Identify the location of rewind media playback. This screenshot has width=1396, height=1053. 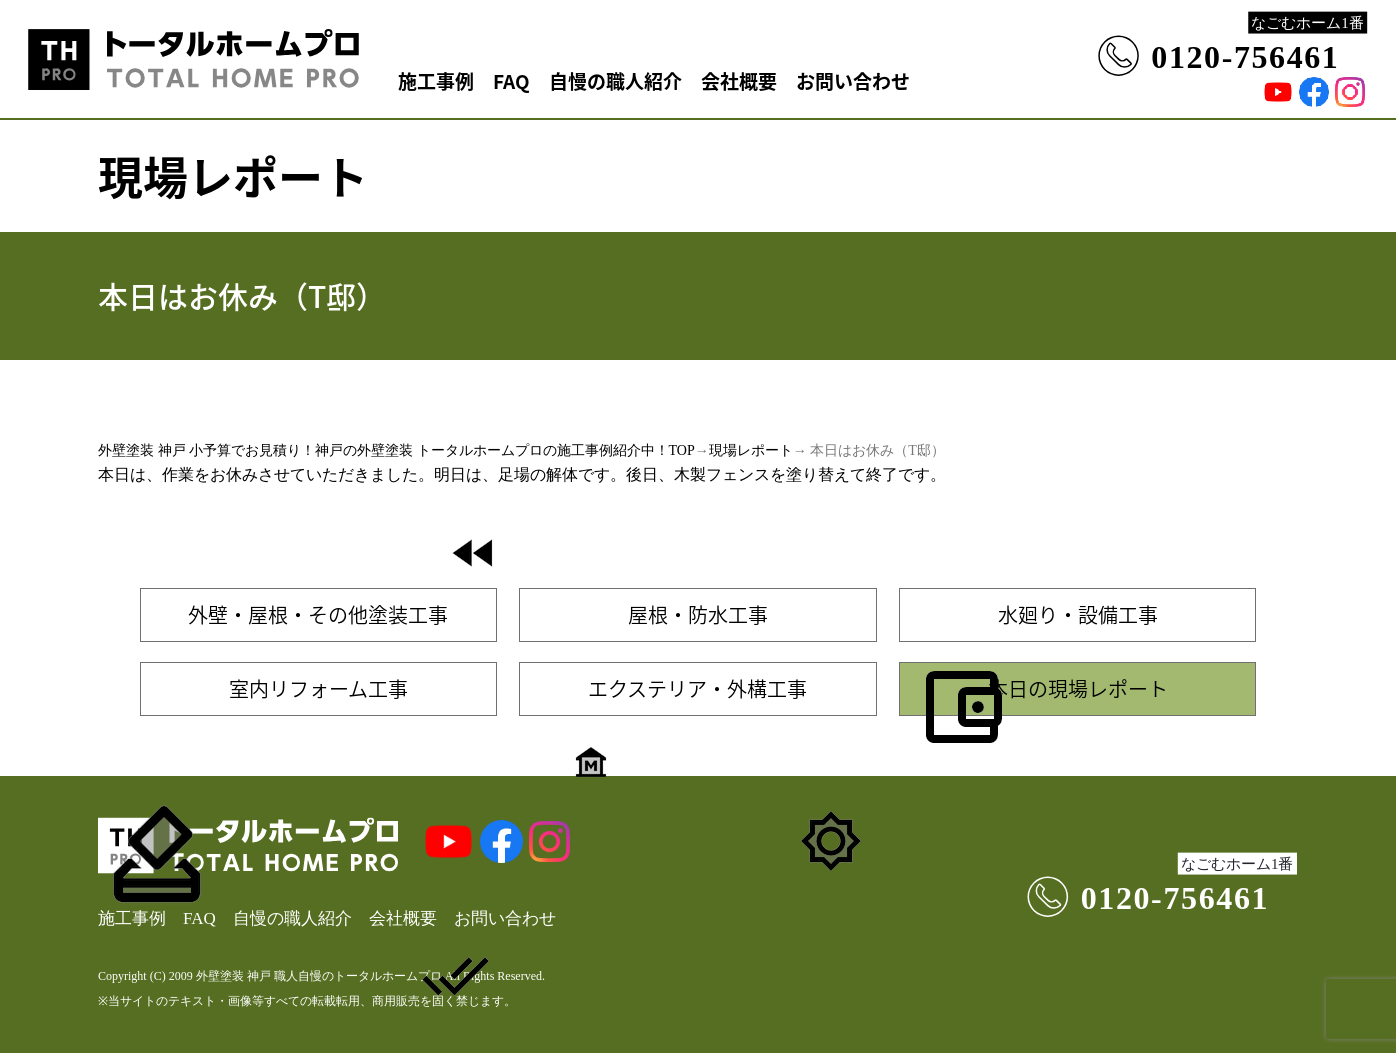
(474, 553).